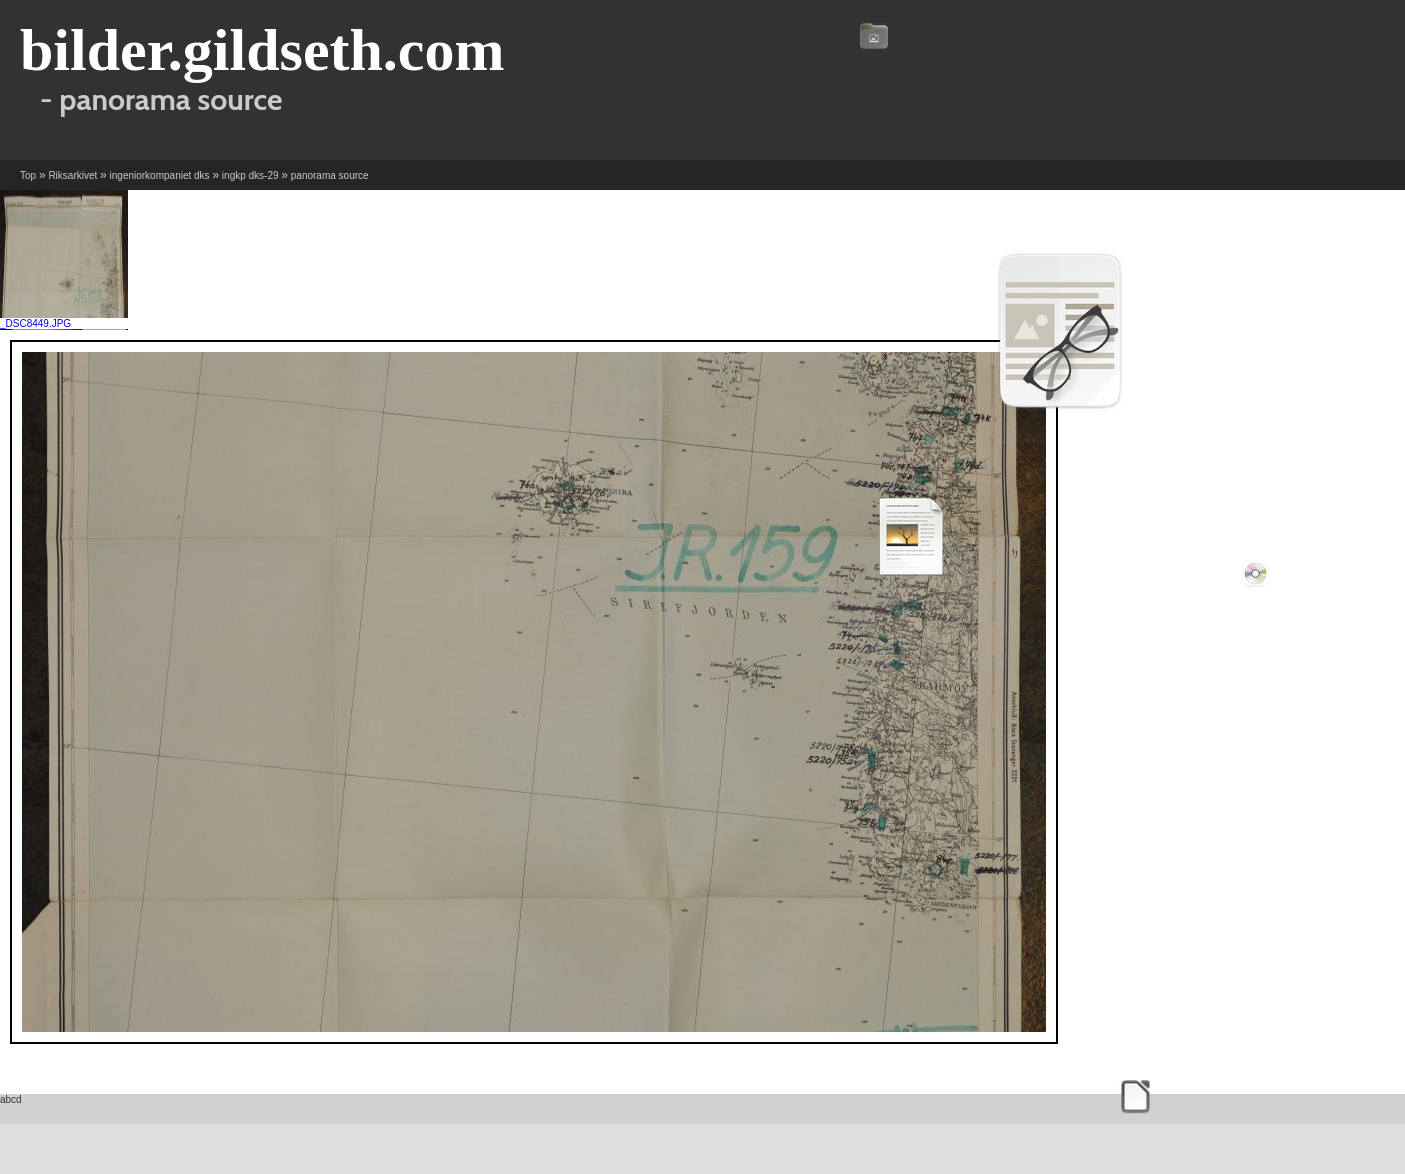 This screenshot has height=1174, width=1405. What do you see at coordinates (1060, 331) in the screenshot?
I see `open the documents app` at bounding box center [1060, 331].